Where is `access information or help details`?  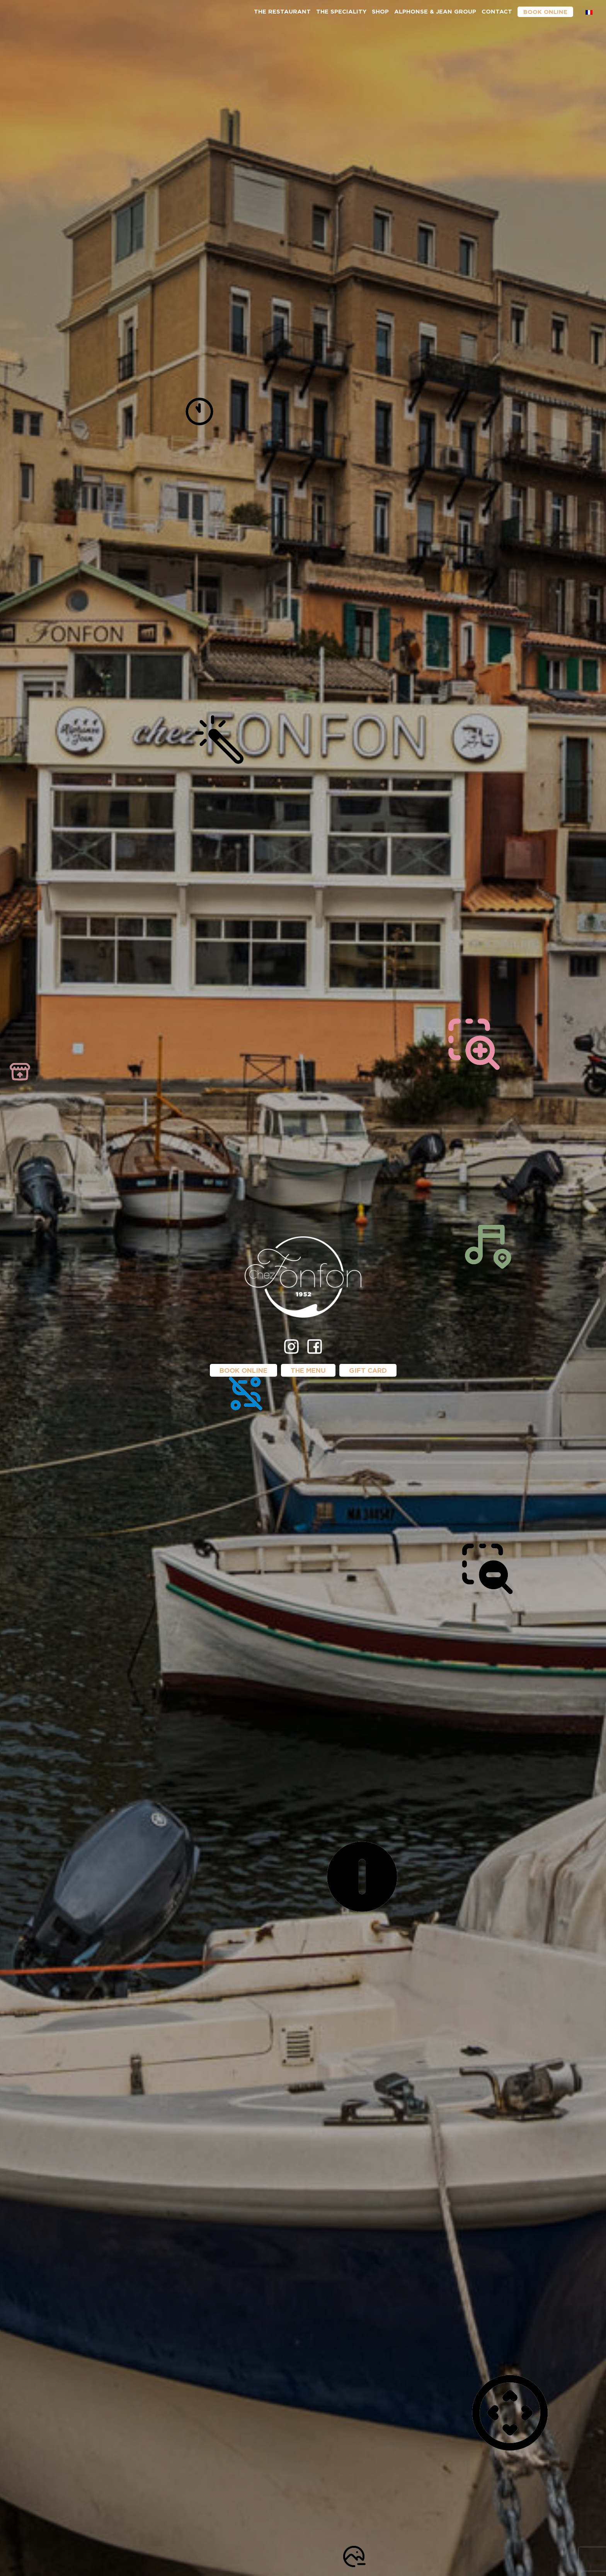
access information or help details is located at coordinates (362, 1877).